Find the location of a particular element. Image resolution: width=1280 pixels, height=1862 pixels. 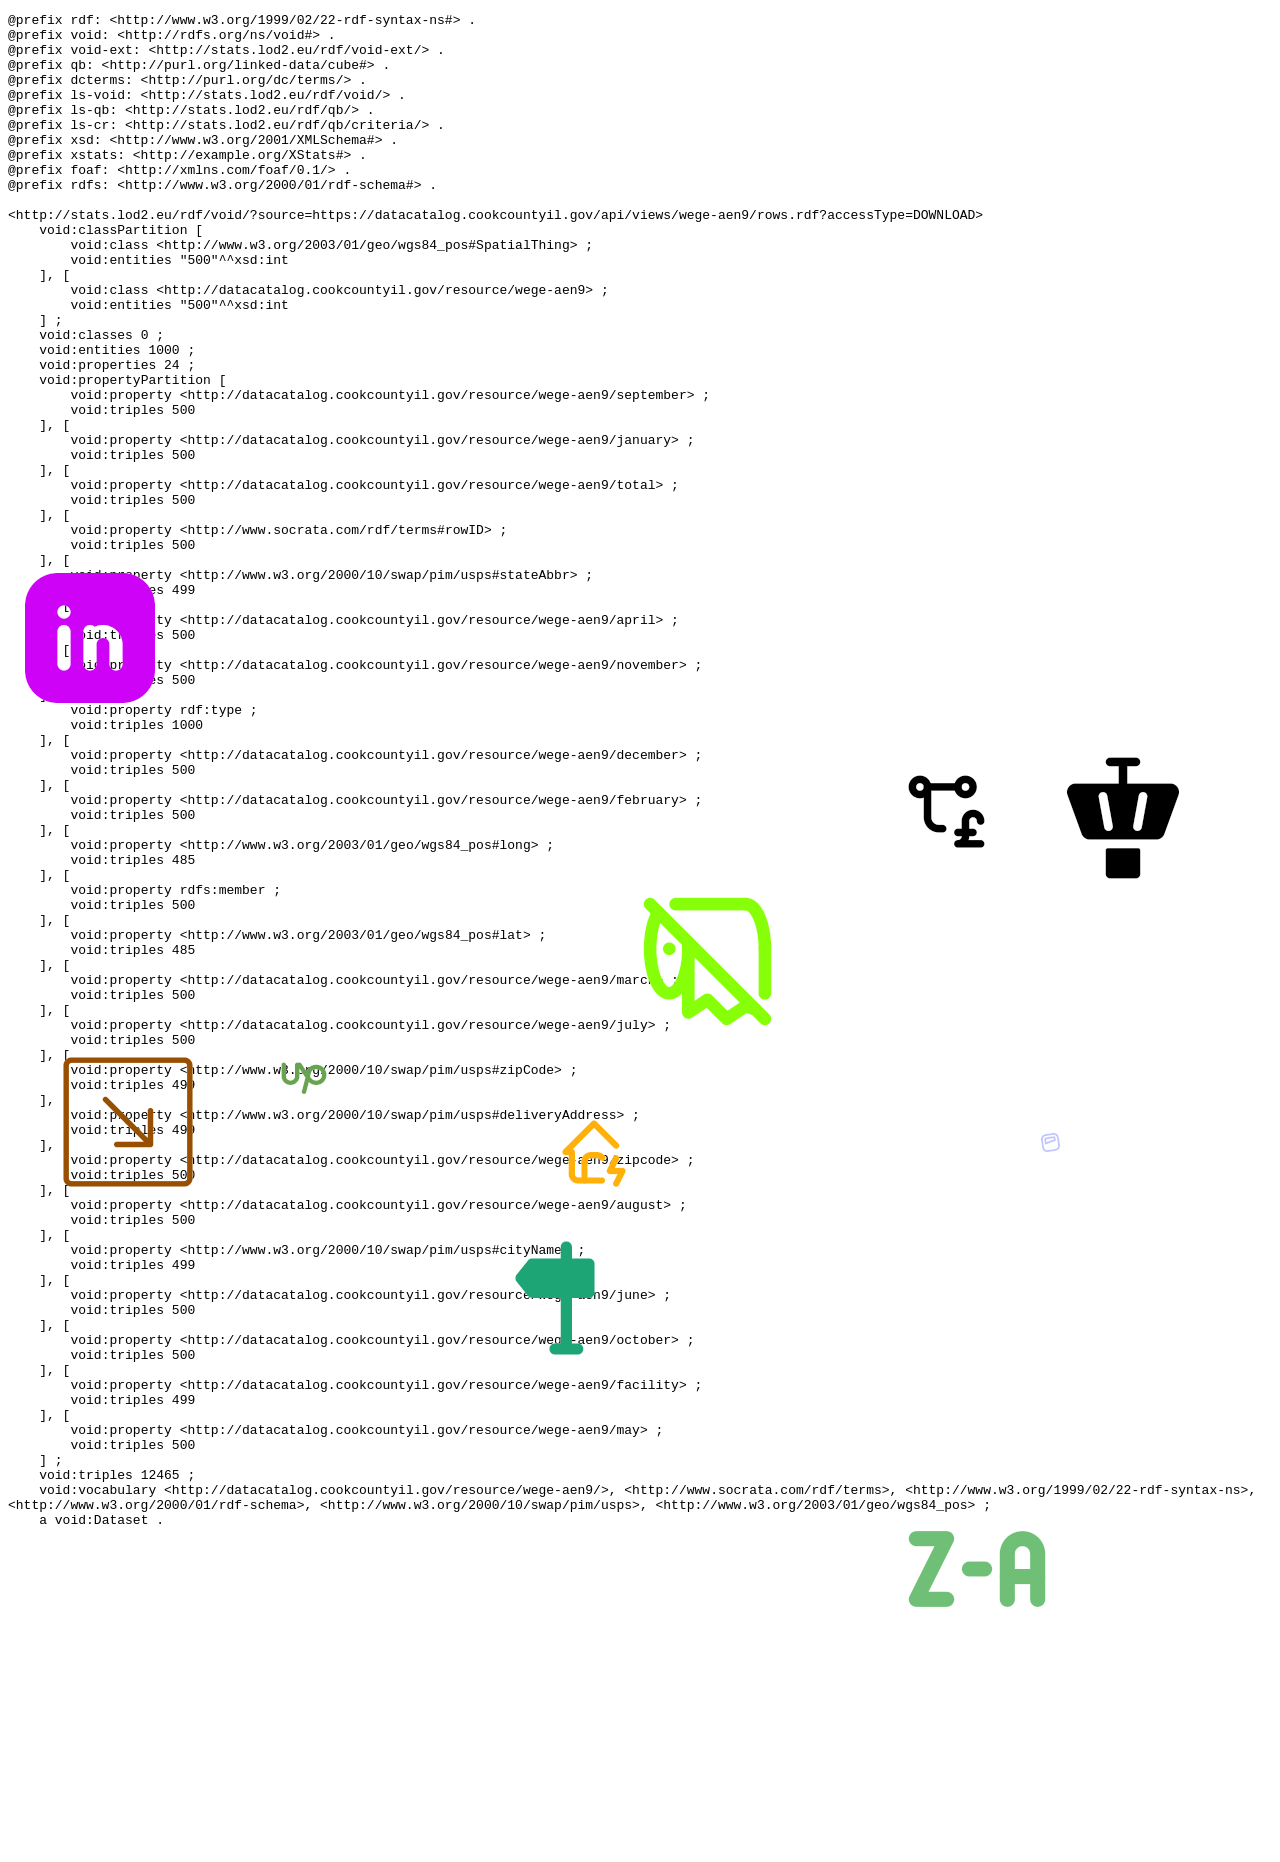

navigate to bottom-right corner is located at coordinates (128, 1122).